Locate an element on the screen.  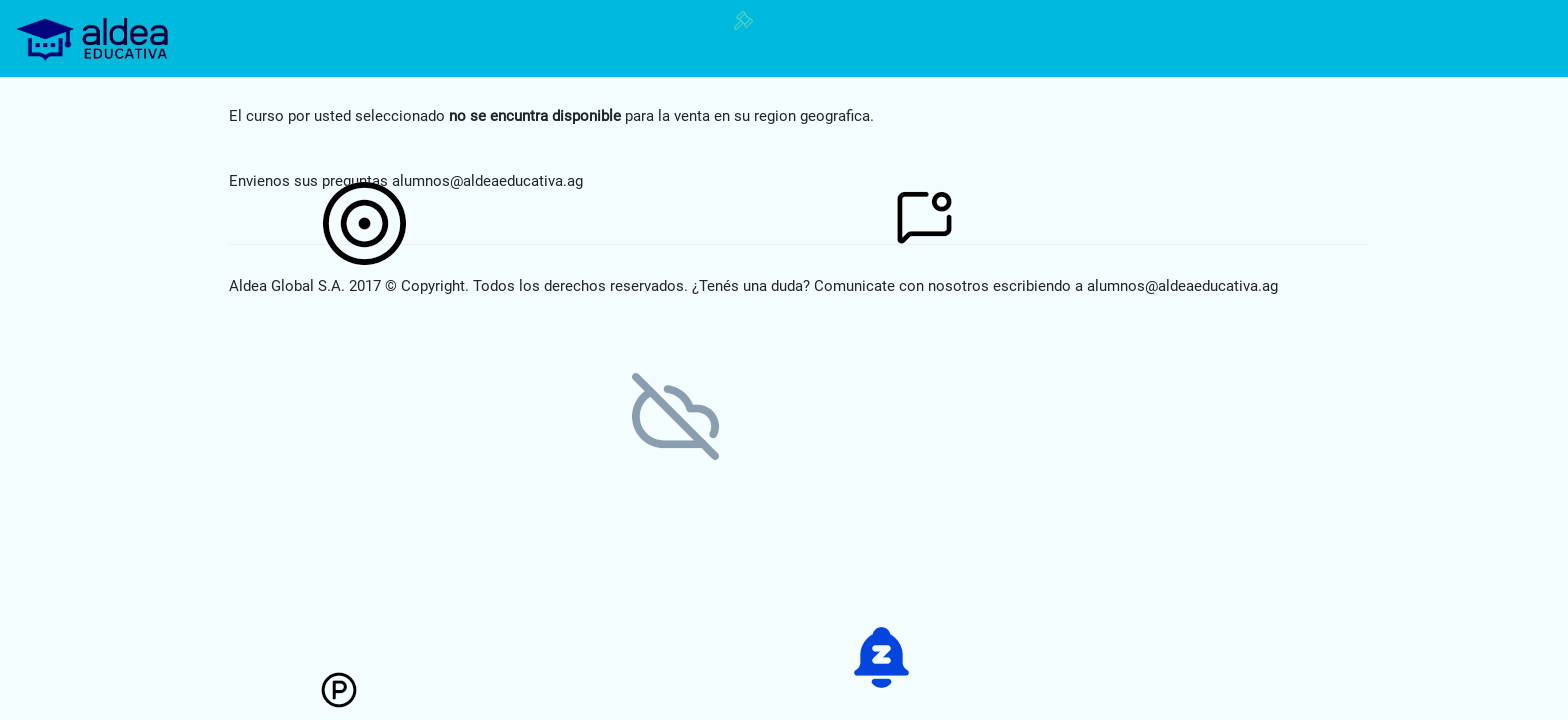
find nearby parking locations is located at coordinates (339, 690).